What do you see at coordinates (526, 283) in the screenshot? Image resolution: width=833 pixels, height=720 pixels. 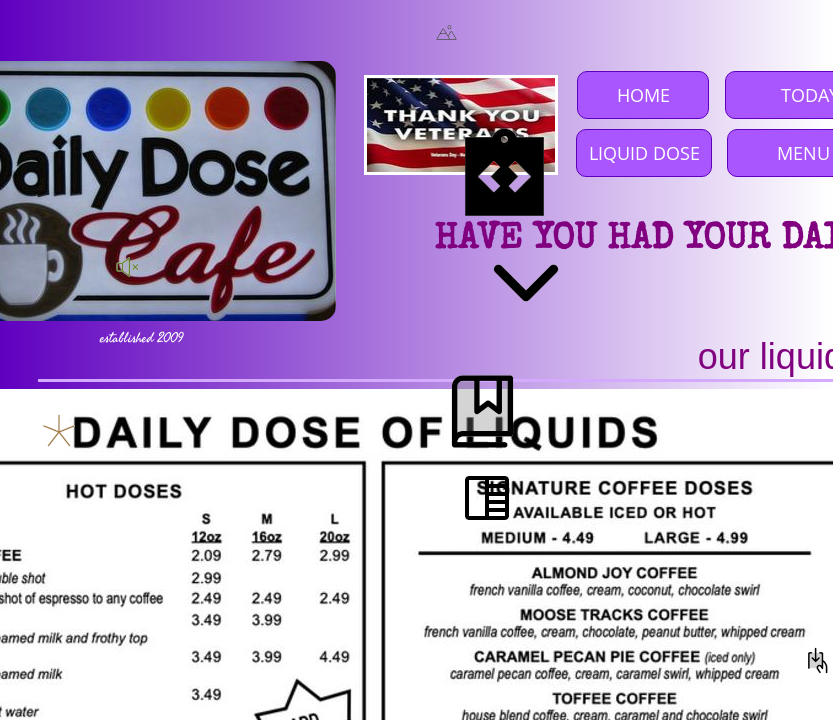 I see `expand a dropdown menu or section` at bounding box center [526, 283].